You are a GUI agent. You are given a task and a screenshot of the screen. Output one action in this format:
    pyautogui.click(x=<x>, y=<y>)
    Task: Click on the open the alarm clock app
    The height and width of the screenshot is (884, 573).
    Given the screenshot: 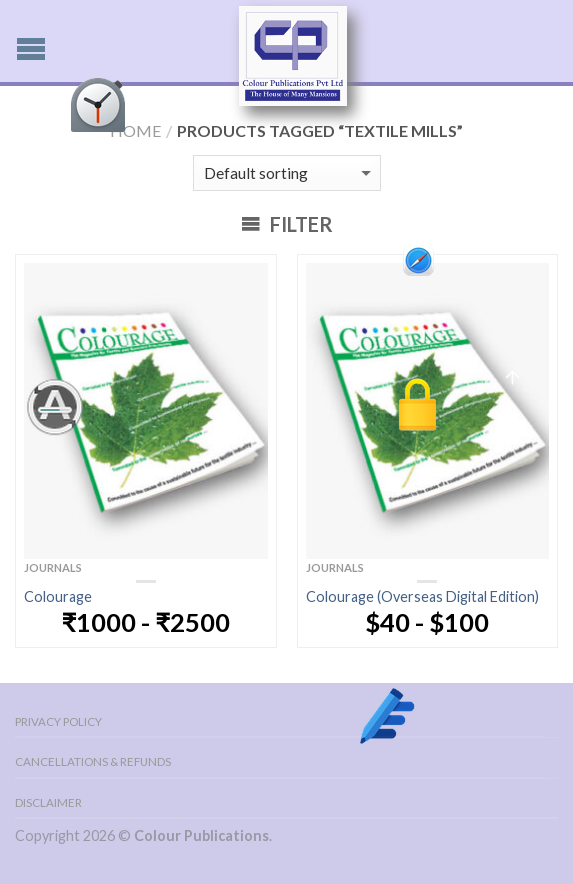 What is the action you would take?
    pyautogui.click(x=98, y=105)
    